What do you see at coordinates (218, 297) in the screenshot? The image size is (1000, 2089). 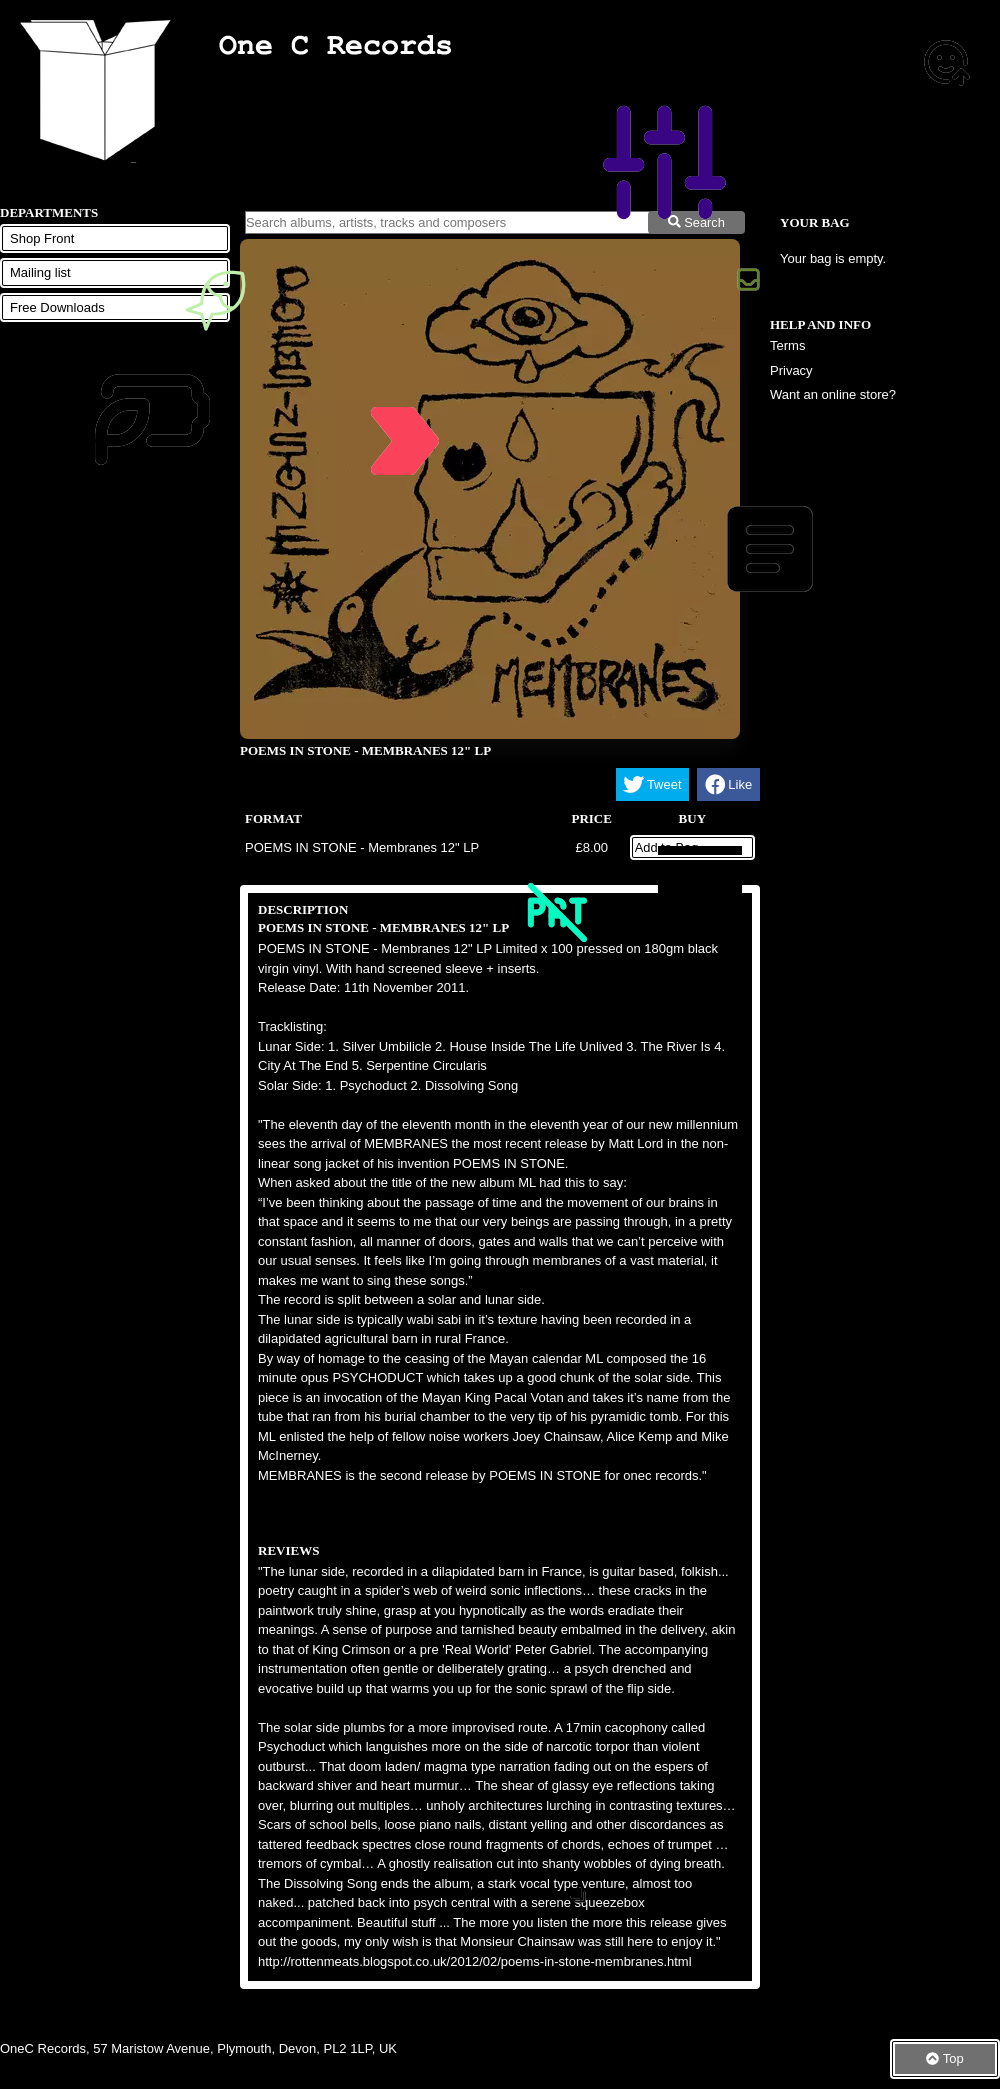 I see `browse seafood or fish-related content` at bounding box center [218, 297].